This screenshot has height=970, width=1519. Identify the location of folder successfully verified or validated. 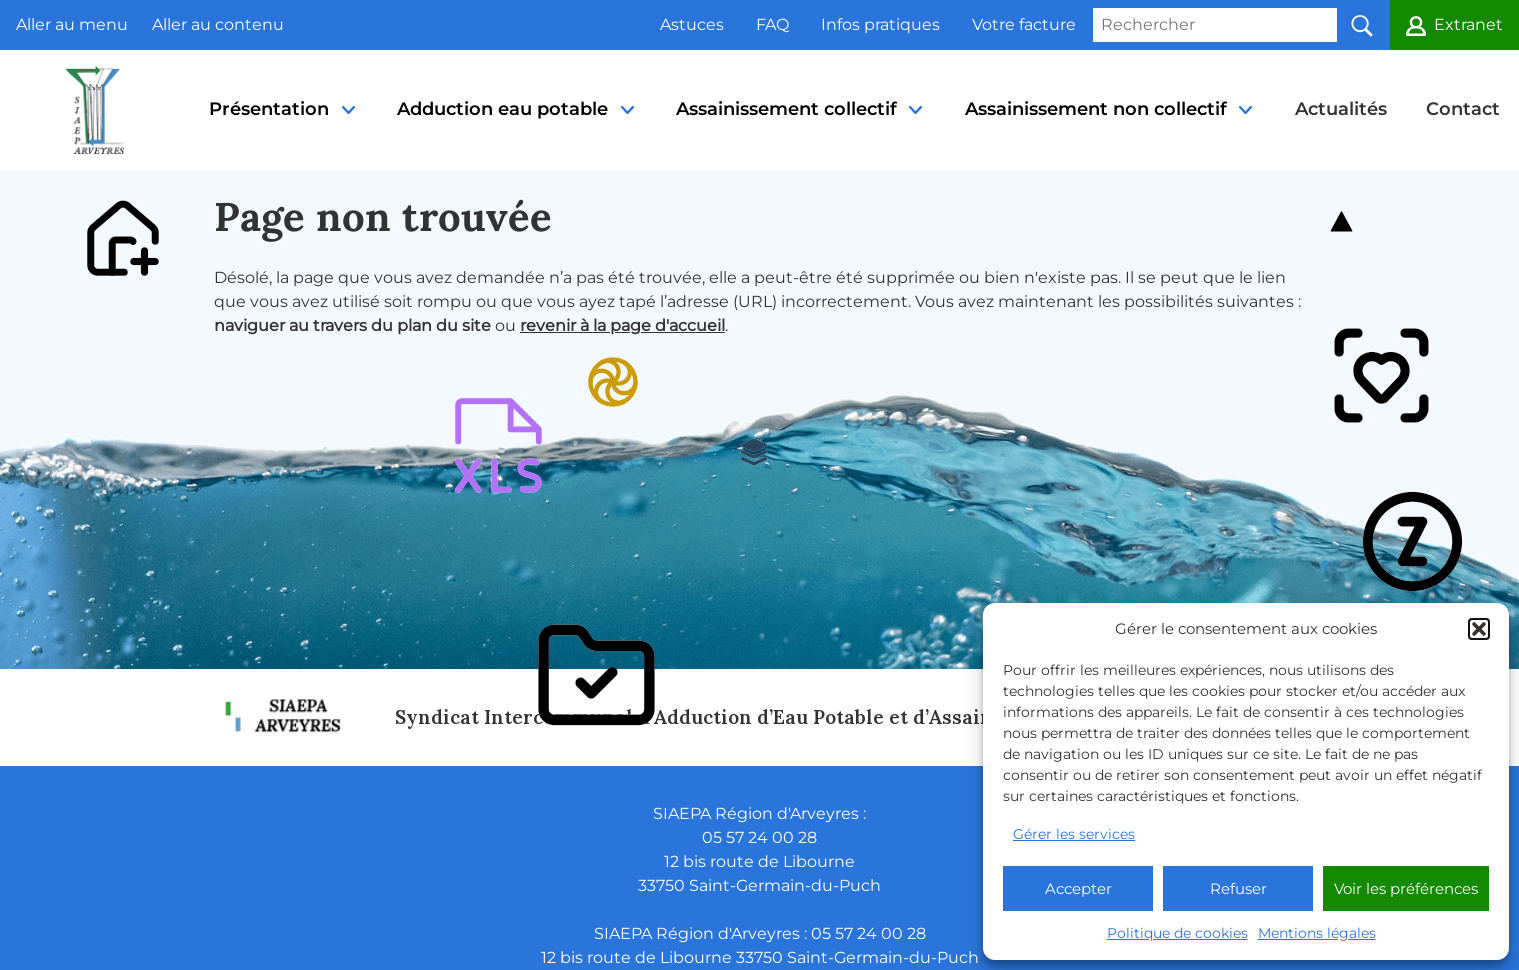
(596, 677).